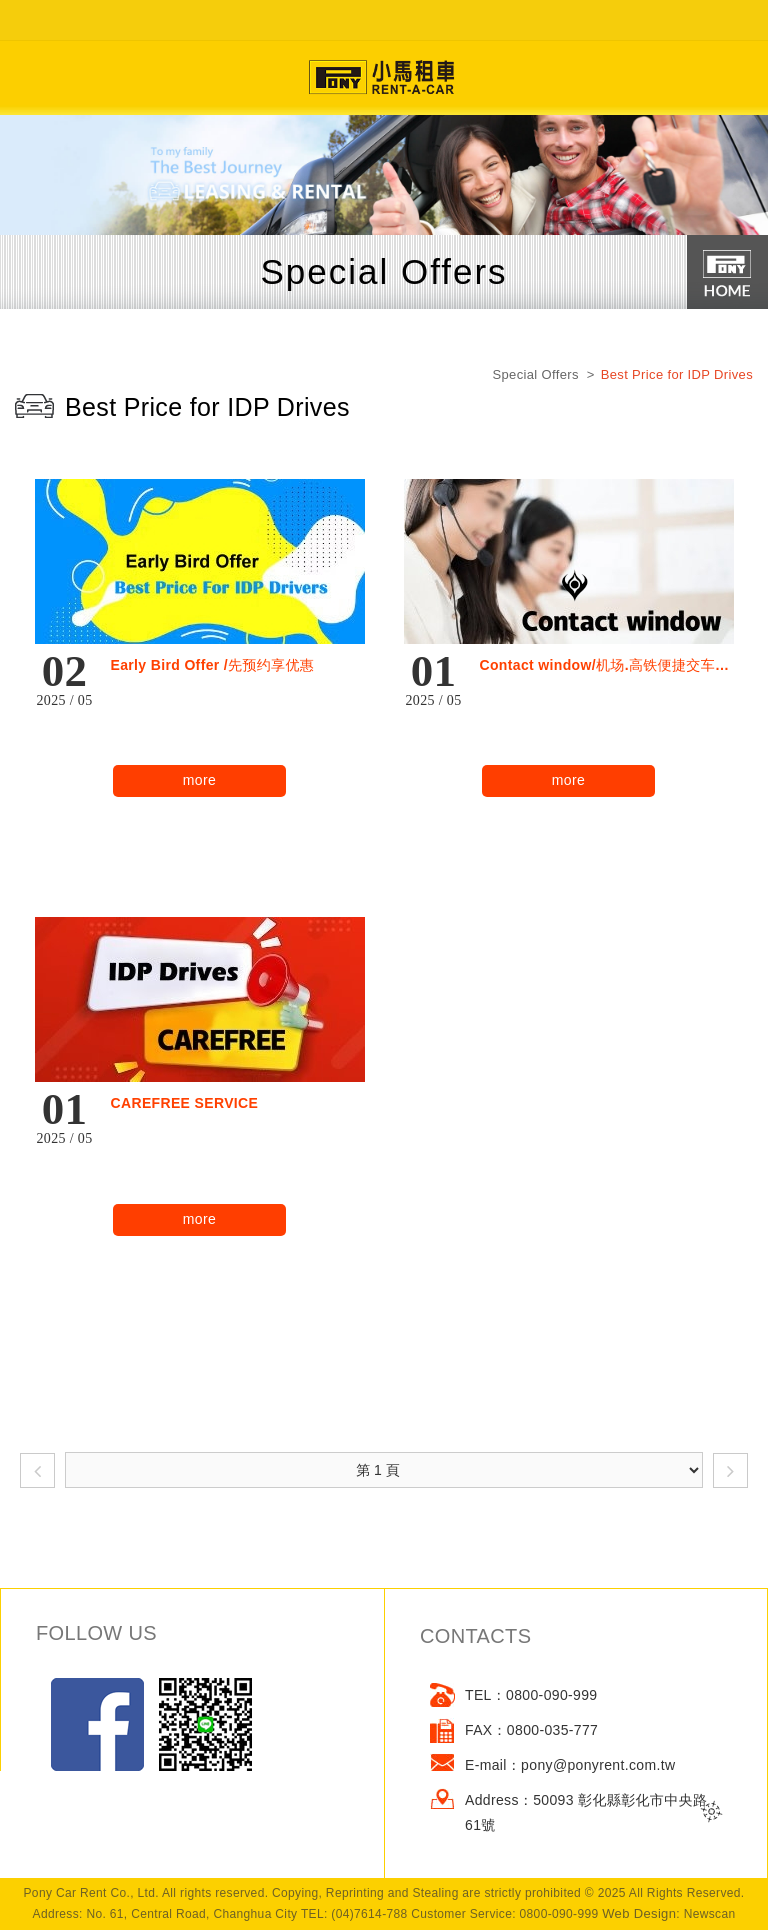 The height and width of the screenshot is (1930, 768). I want to click on target or aim at a specific point, so click(711, 1811).